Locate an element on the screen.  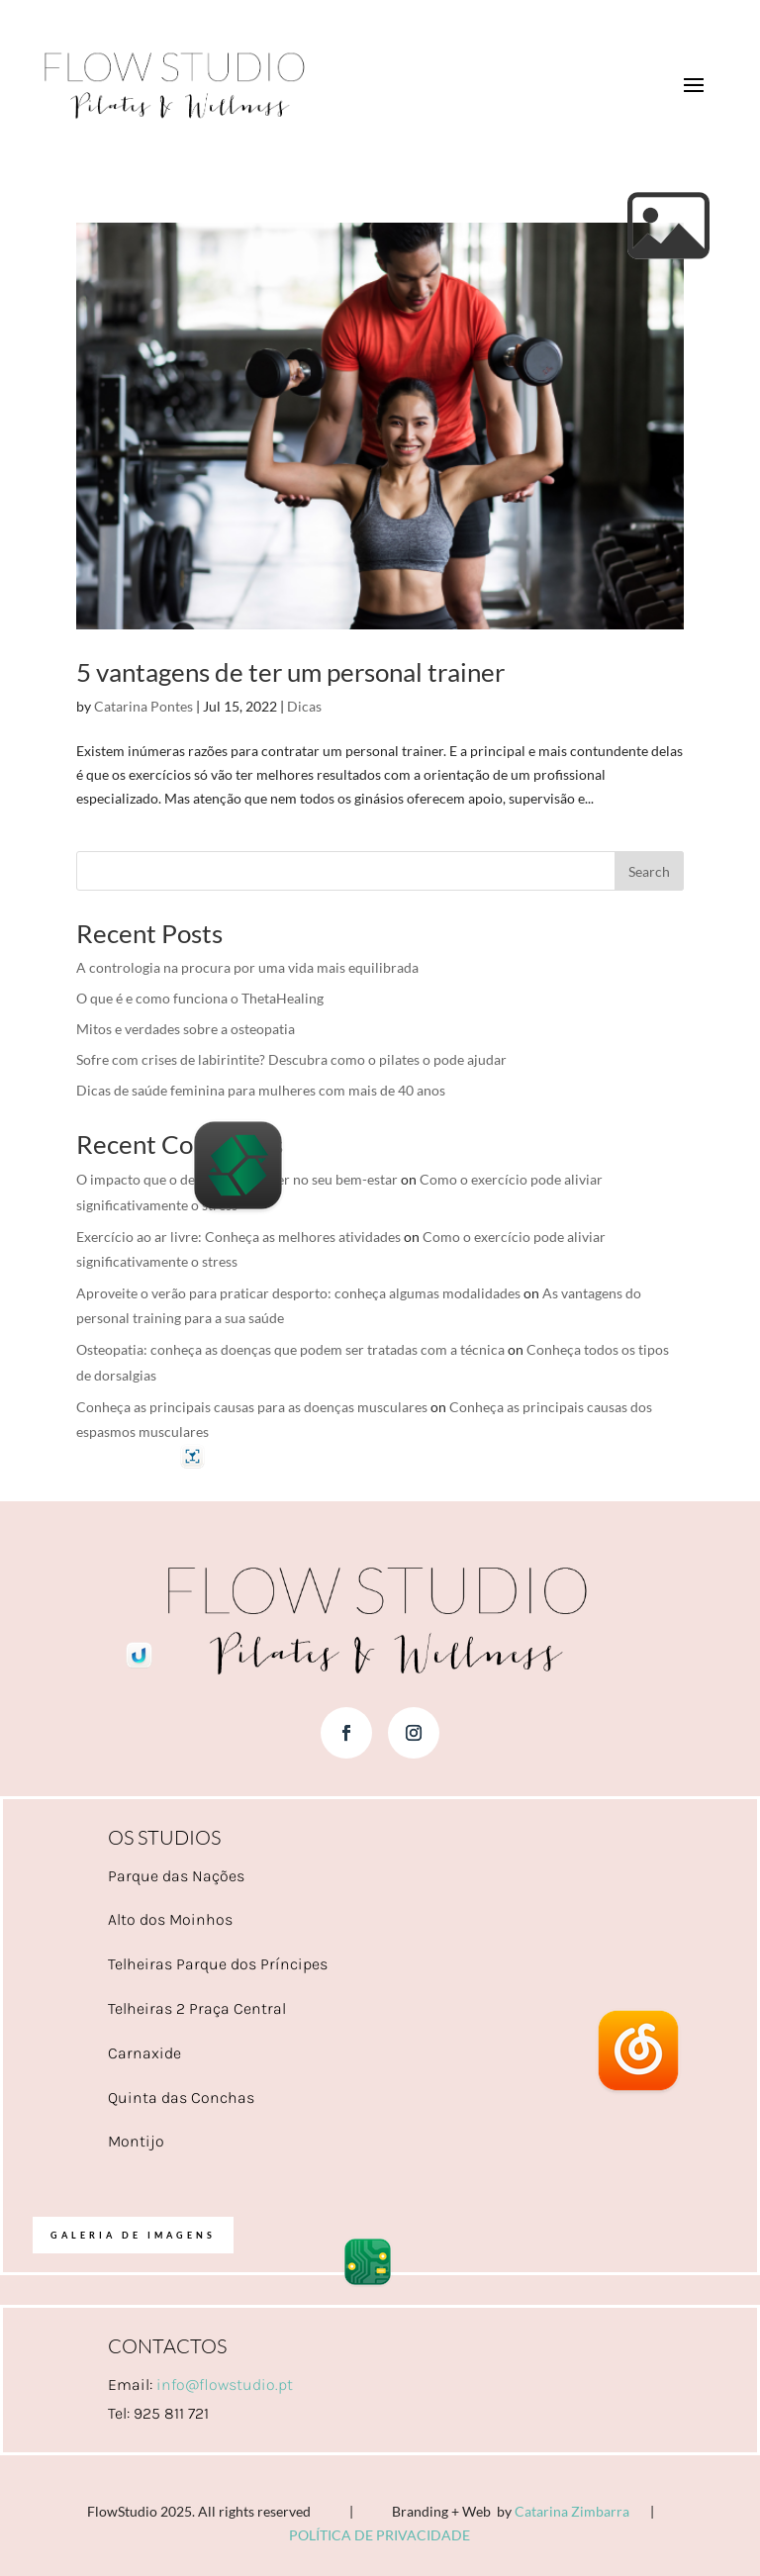
launch ulauncher application is located at coordinates (139, 1655).